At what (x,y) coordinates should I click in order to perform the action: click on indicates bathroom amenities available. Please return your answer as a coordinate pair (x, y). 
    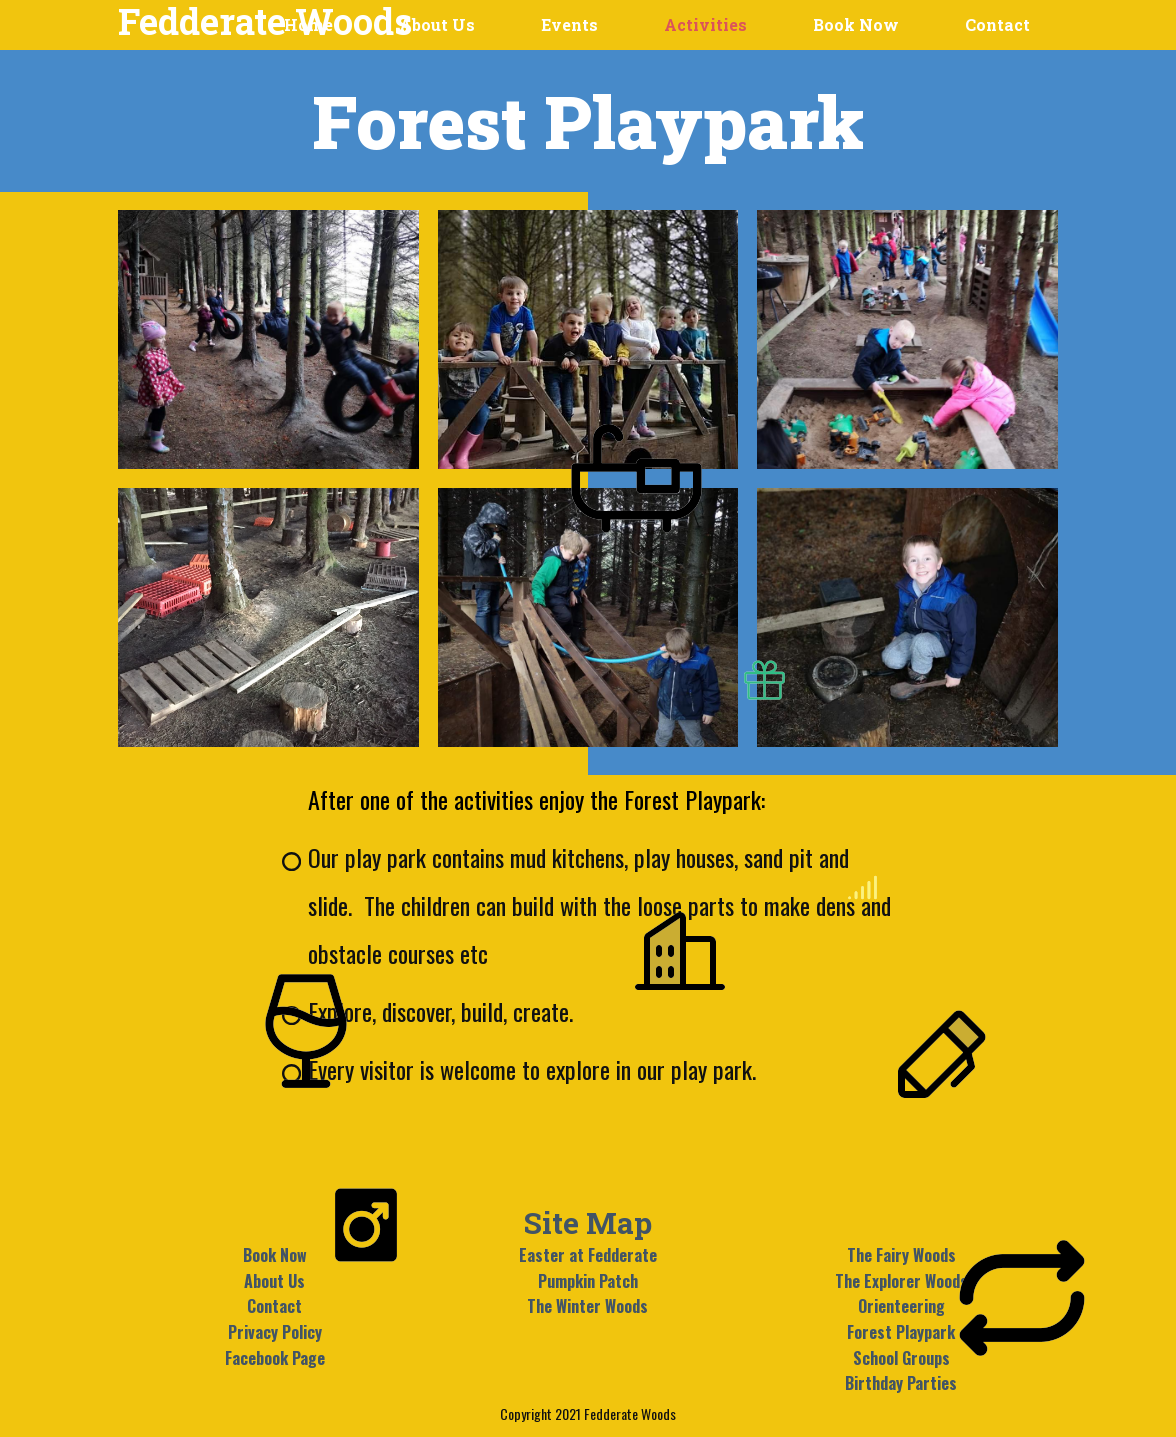
    Looking at the image, I should click on (636, 480).